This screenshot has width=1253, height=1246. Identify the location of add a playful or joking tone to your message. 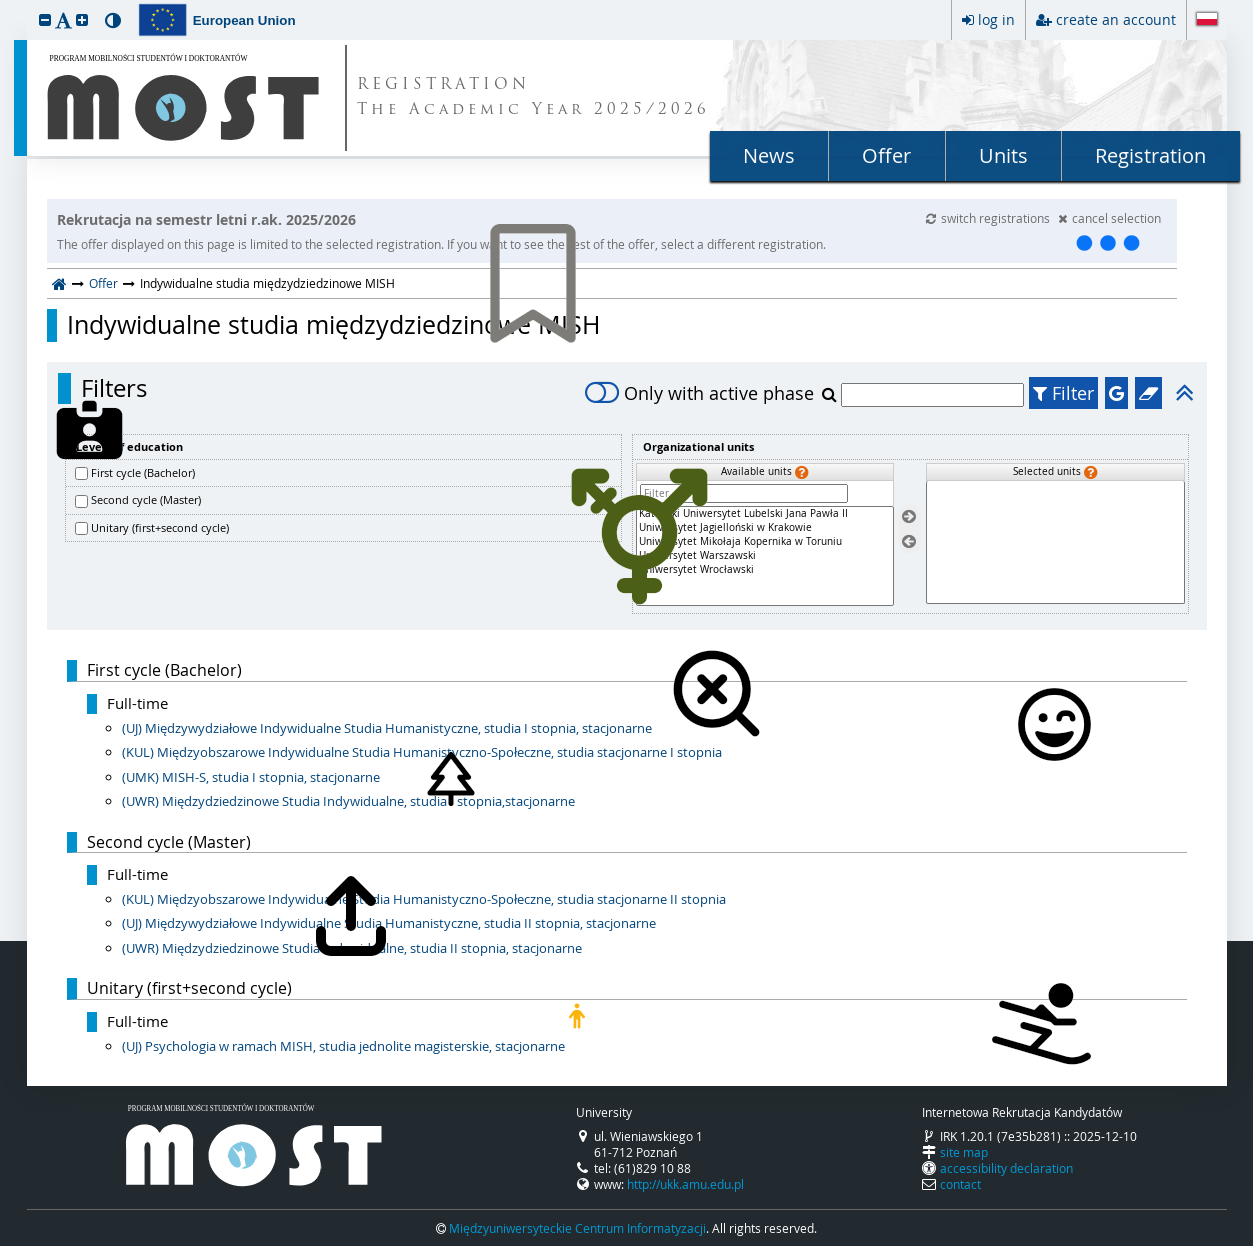
(1054, 724).